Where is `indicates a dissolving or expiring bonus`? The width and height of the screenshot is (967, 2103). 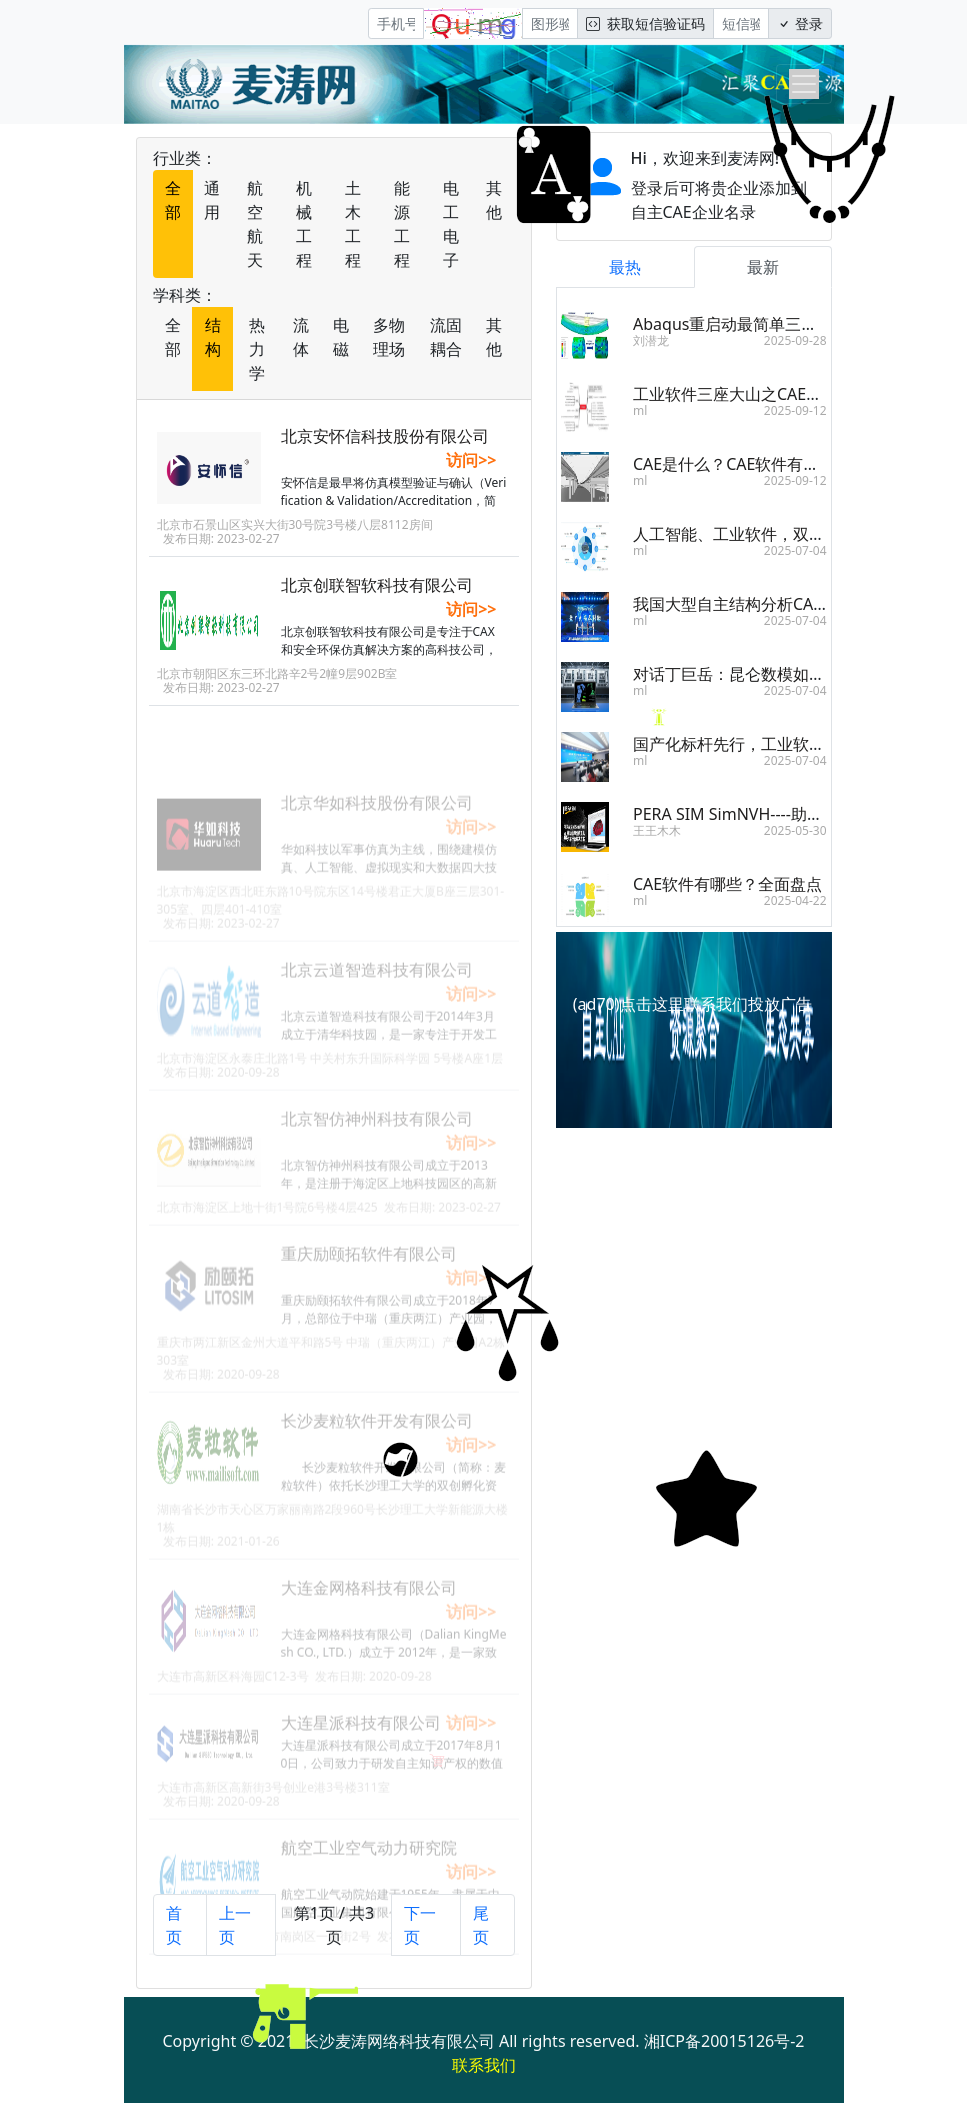 indicates a dissolving or expiring bonus is located at coordinates (506, 1323).